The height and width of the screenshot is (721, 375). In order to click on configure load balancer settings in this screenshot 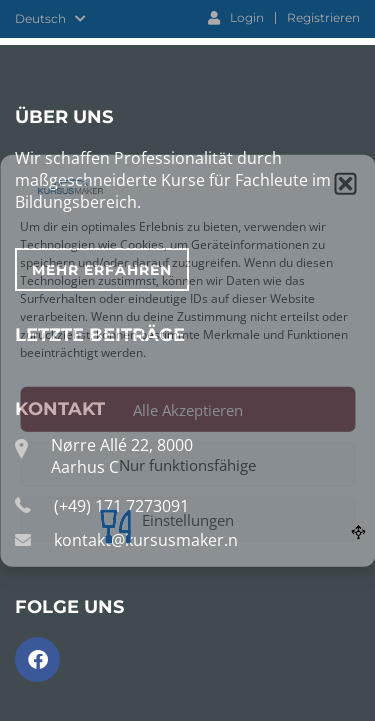, I will do `click(358, 532)`.